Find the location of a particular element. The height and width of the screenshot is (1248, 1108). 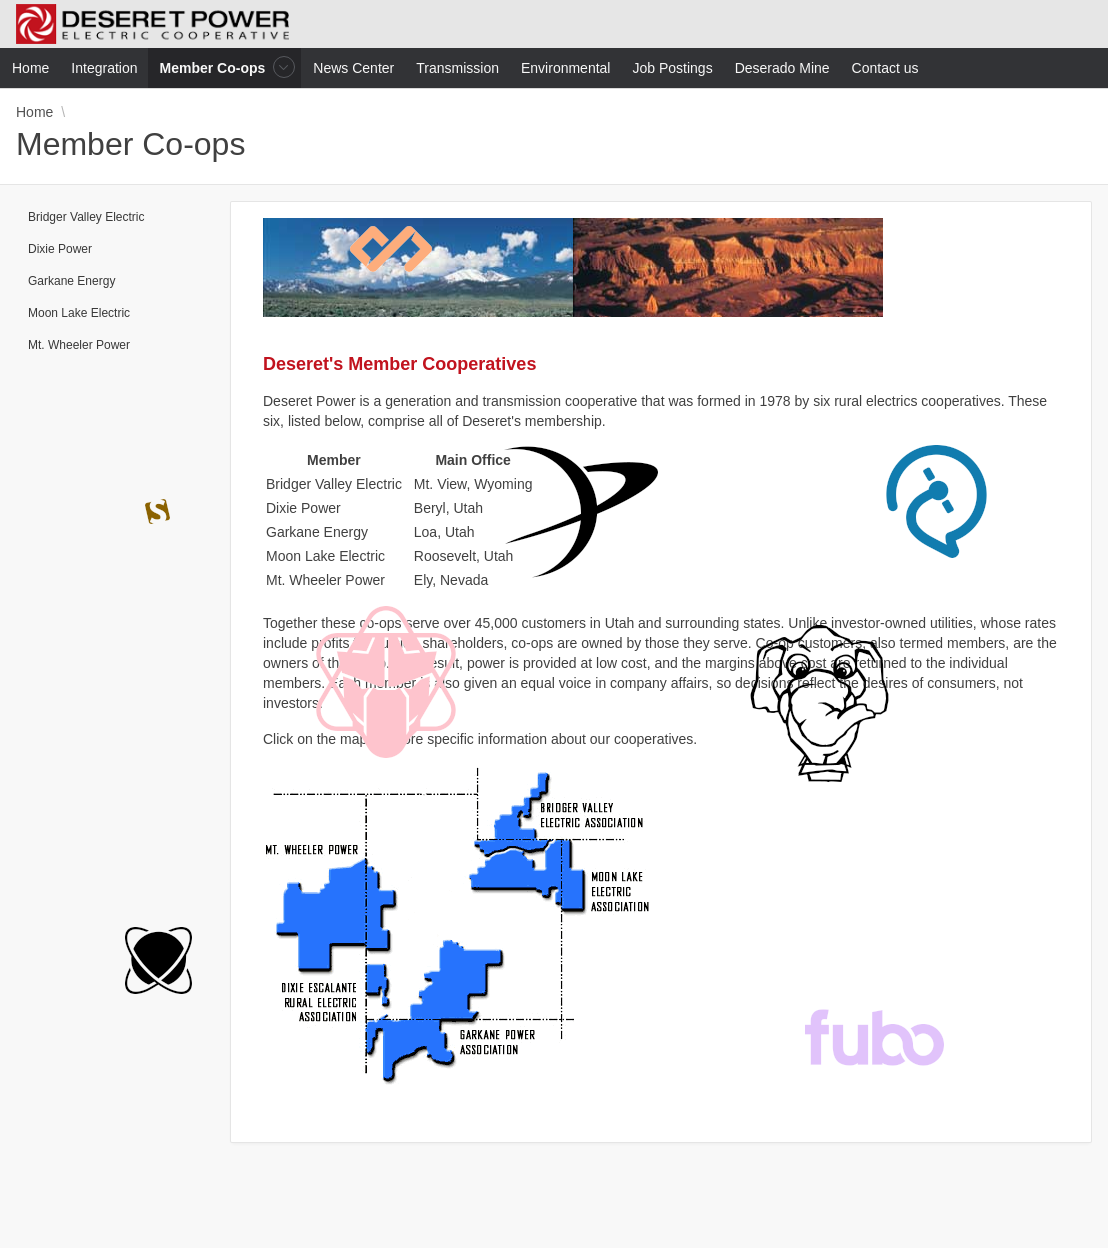

visit smashing magazine website is located at coordinates (157, 511).